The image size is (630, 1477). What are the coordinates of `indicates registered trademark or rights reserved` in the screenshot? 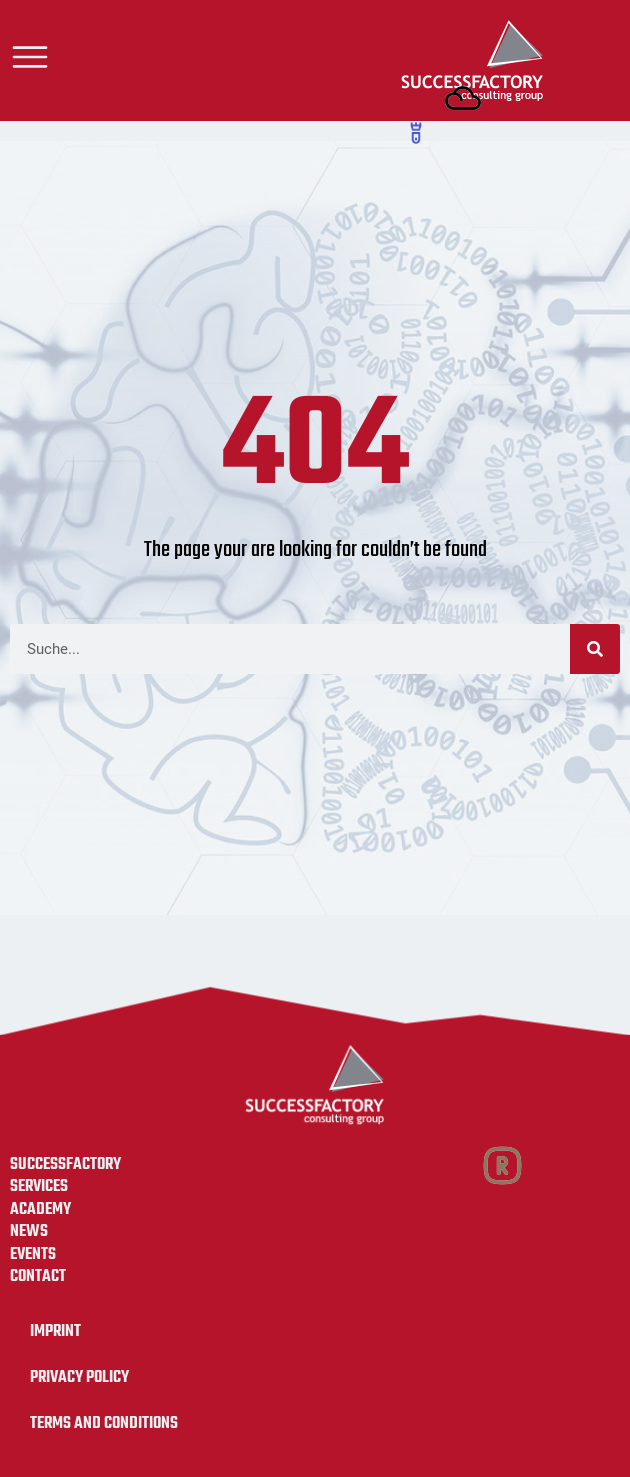 It's located at (502, 1165).